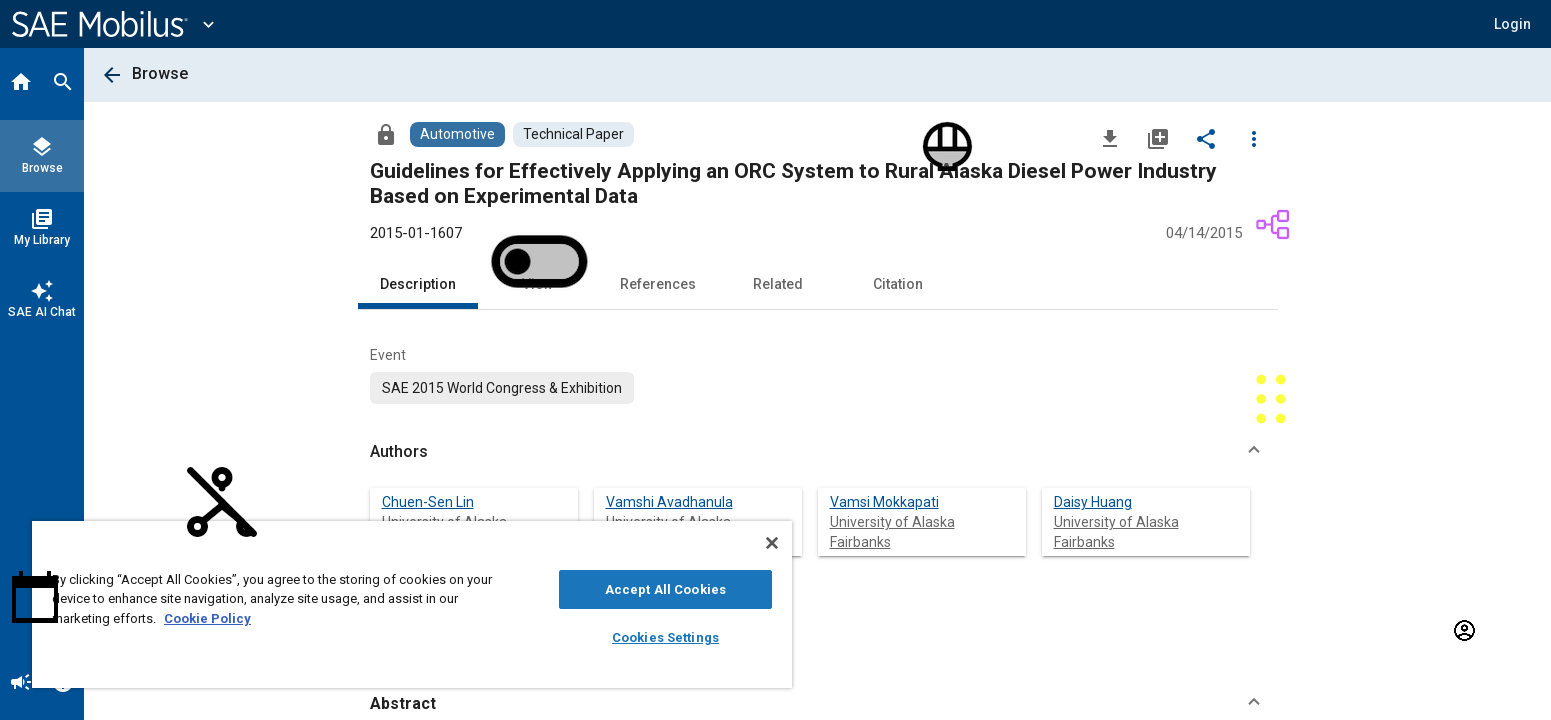 Image resolution: width=1551 pixels, height=720 pixels. Describe the element at coordinates (35, 597) in the screenshot. I see `view today's date` at that location.